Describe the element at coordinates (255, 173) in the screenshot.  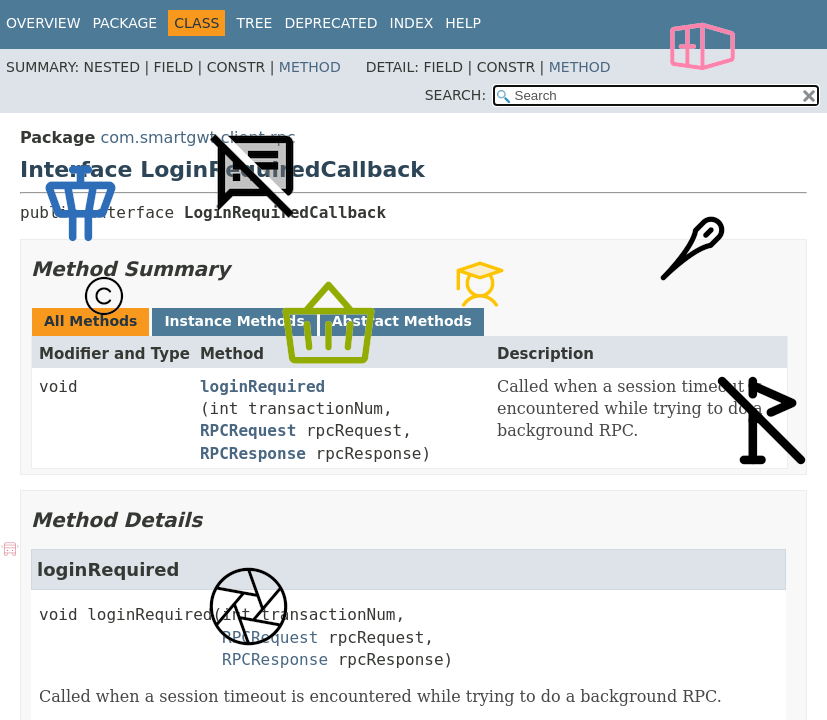
I see `mute or disable speaker notes` at that location.